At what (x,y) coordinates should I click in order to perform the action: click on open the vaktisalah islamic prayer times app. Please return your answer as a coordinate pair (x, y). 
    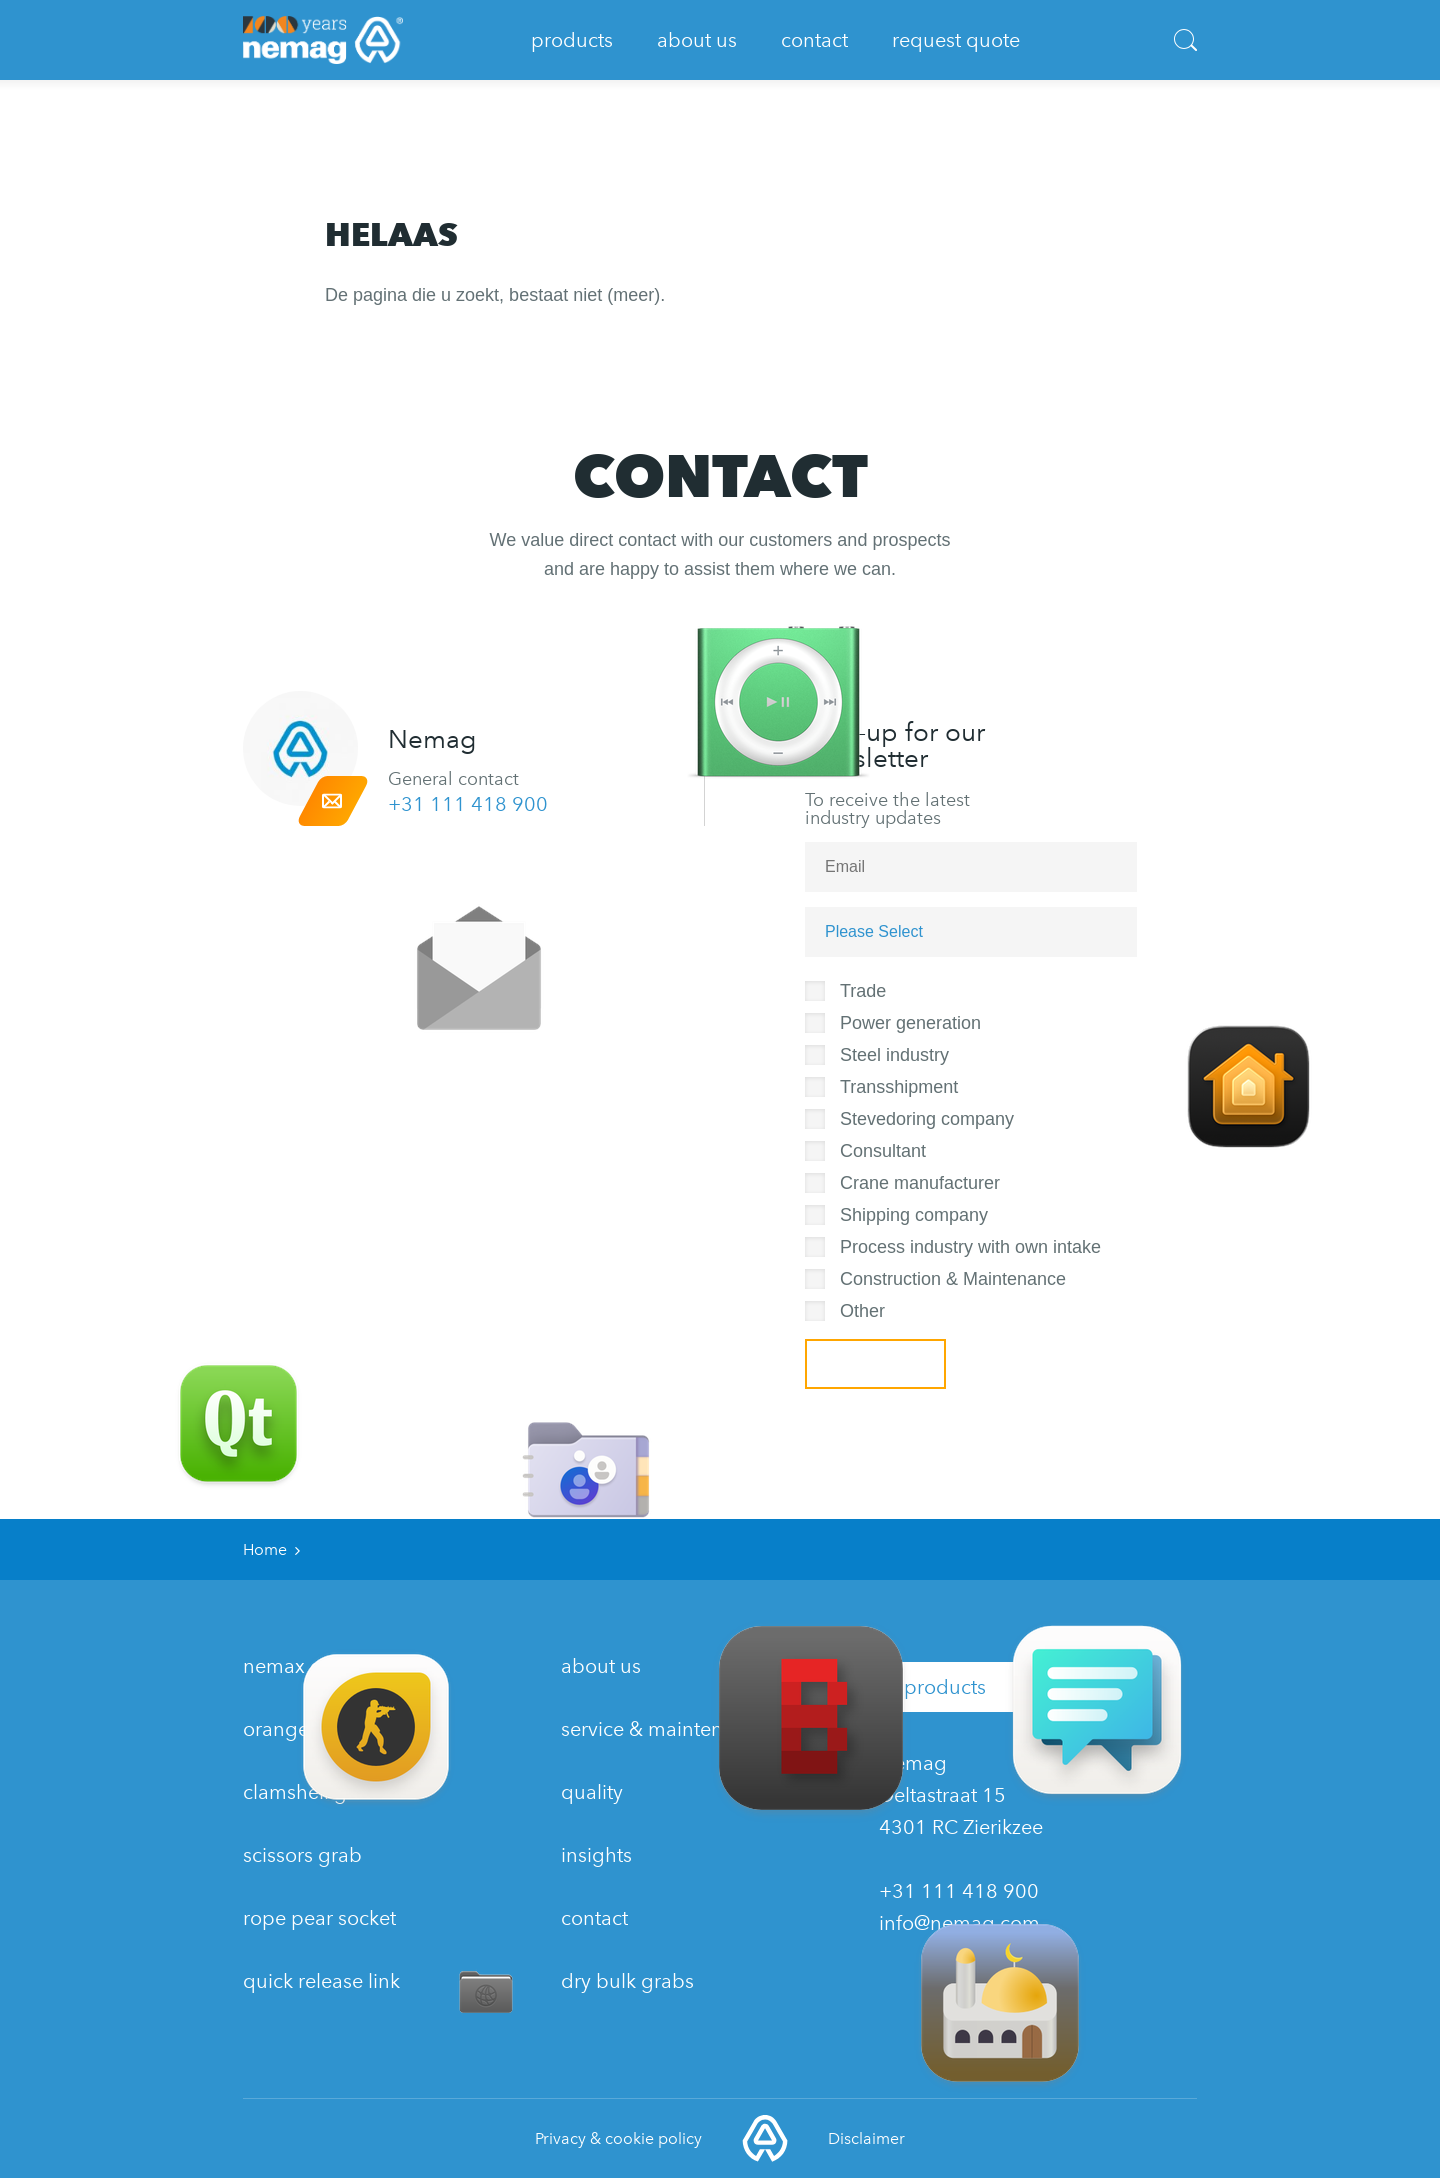
    Looking at the image, I should click on (1000, 2003).